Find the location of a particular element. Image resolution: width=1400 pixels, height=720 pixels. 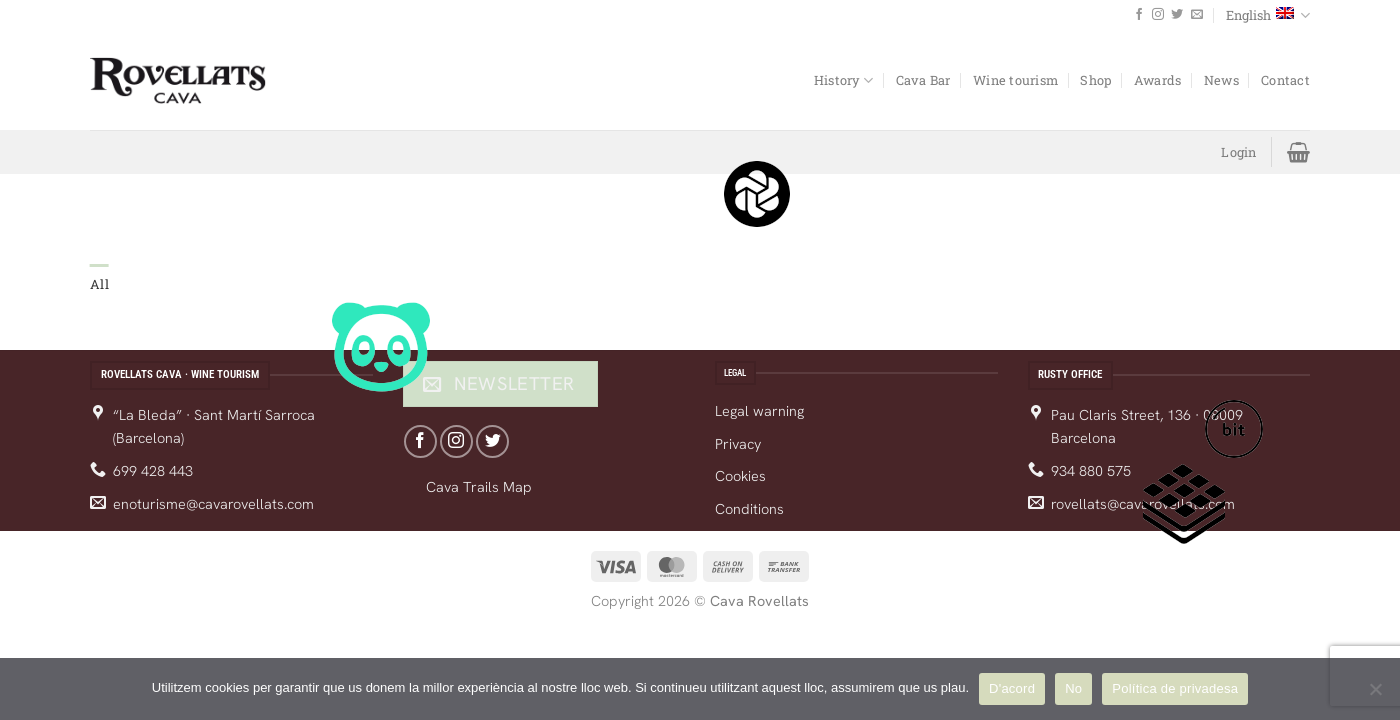

chromatic logo is located at coordinates (757, 194).